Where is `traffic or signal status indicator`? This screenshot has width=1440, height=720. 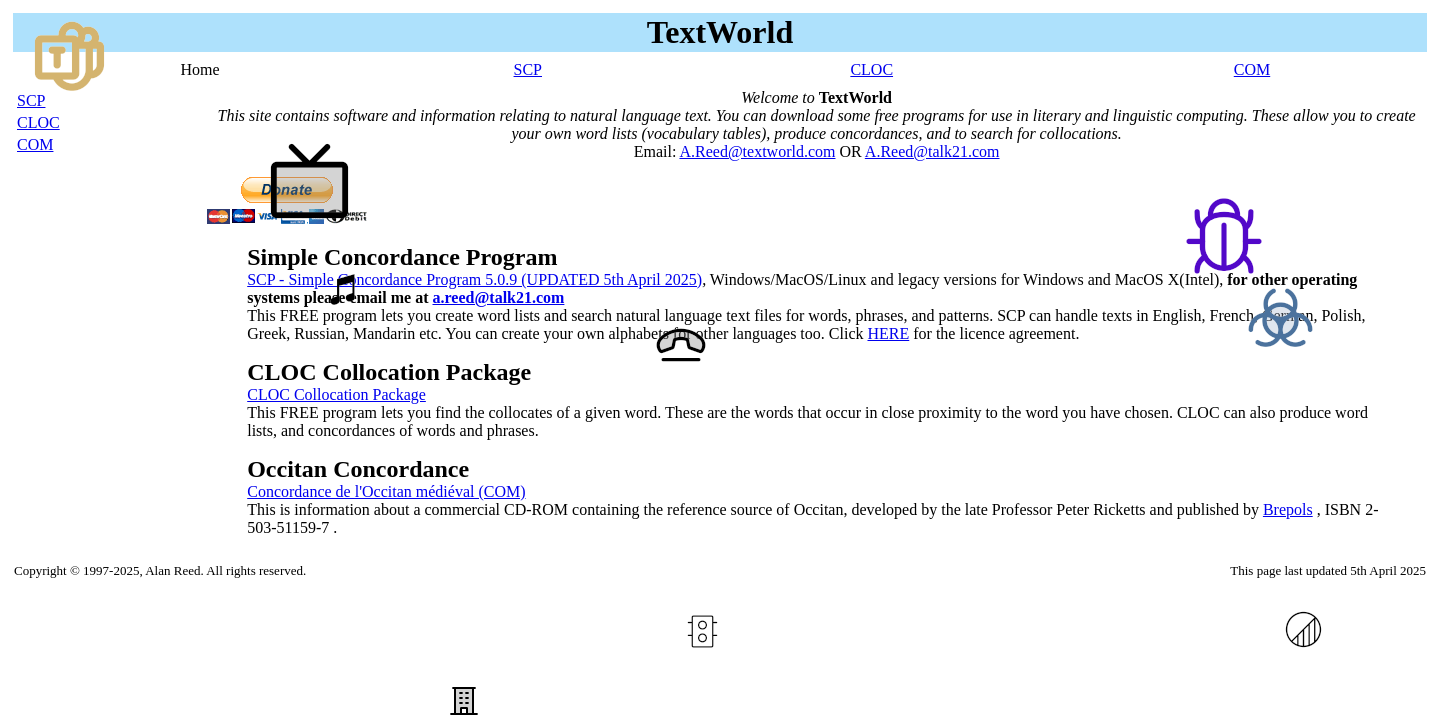
traffic or signal status indicator is located at coordinates (702, 631).